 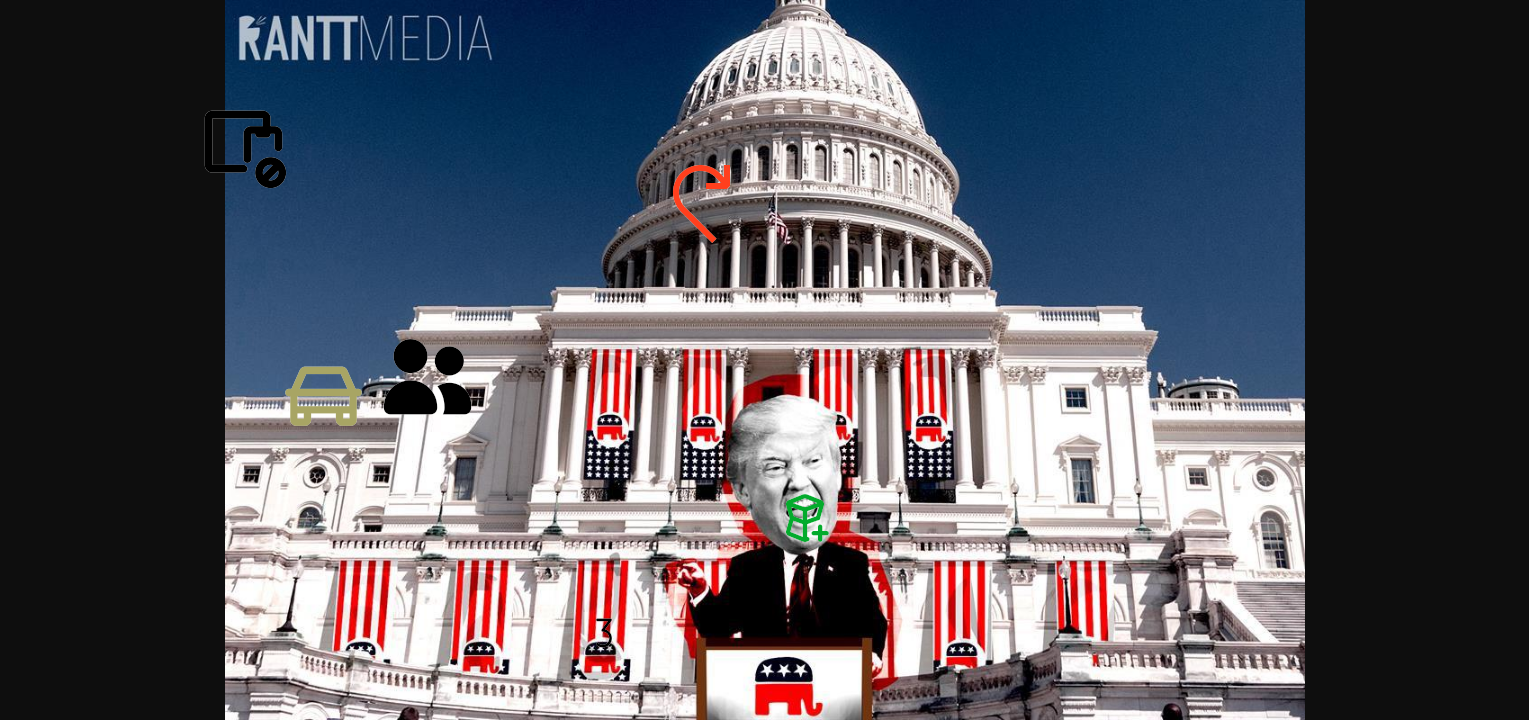 I want to click on view group members, so click(x=427, y=375).